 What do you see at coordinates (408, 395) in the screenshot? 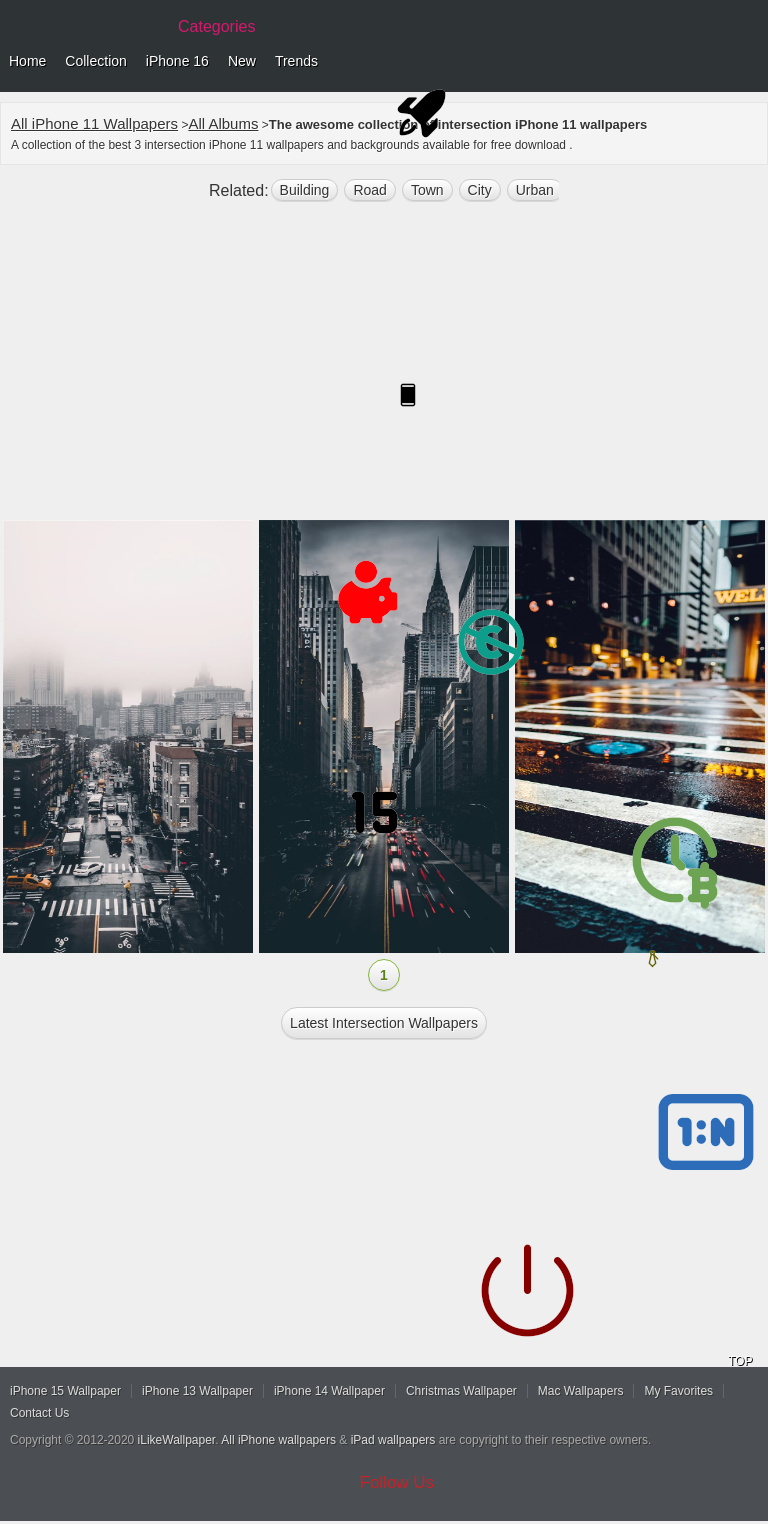
I see `view mobile device settings` at bounding box center [408, 395].